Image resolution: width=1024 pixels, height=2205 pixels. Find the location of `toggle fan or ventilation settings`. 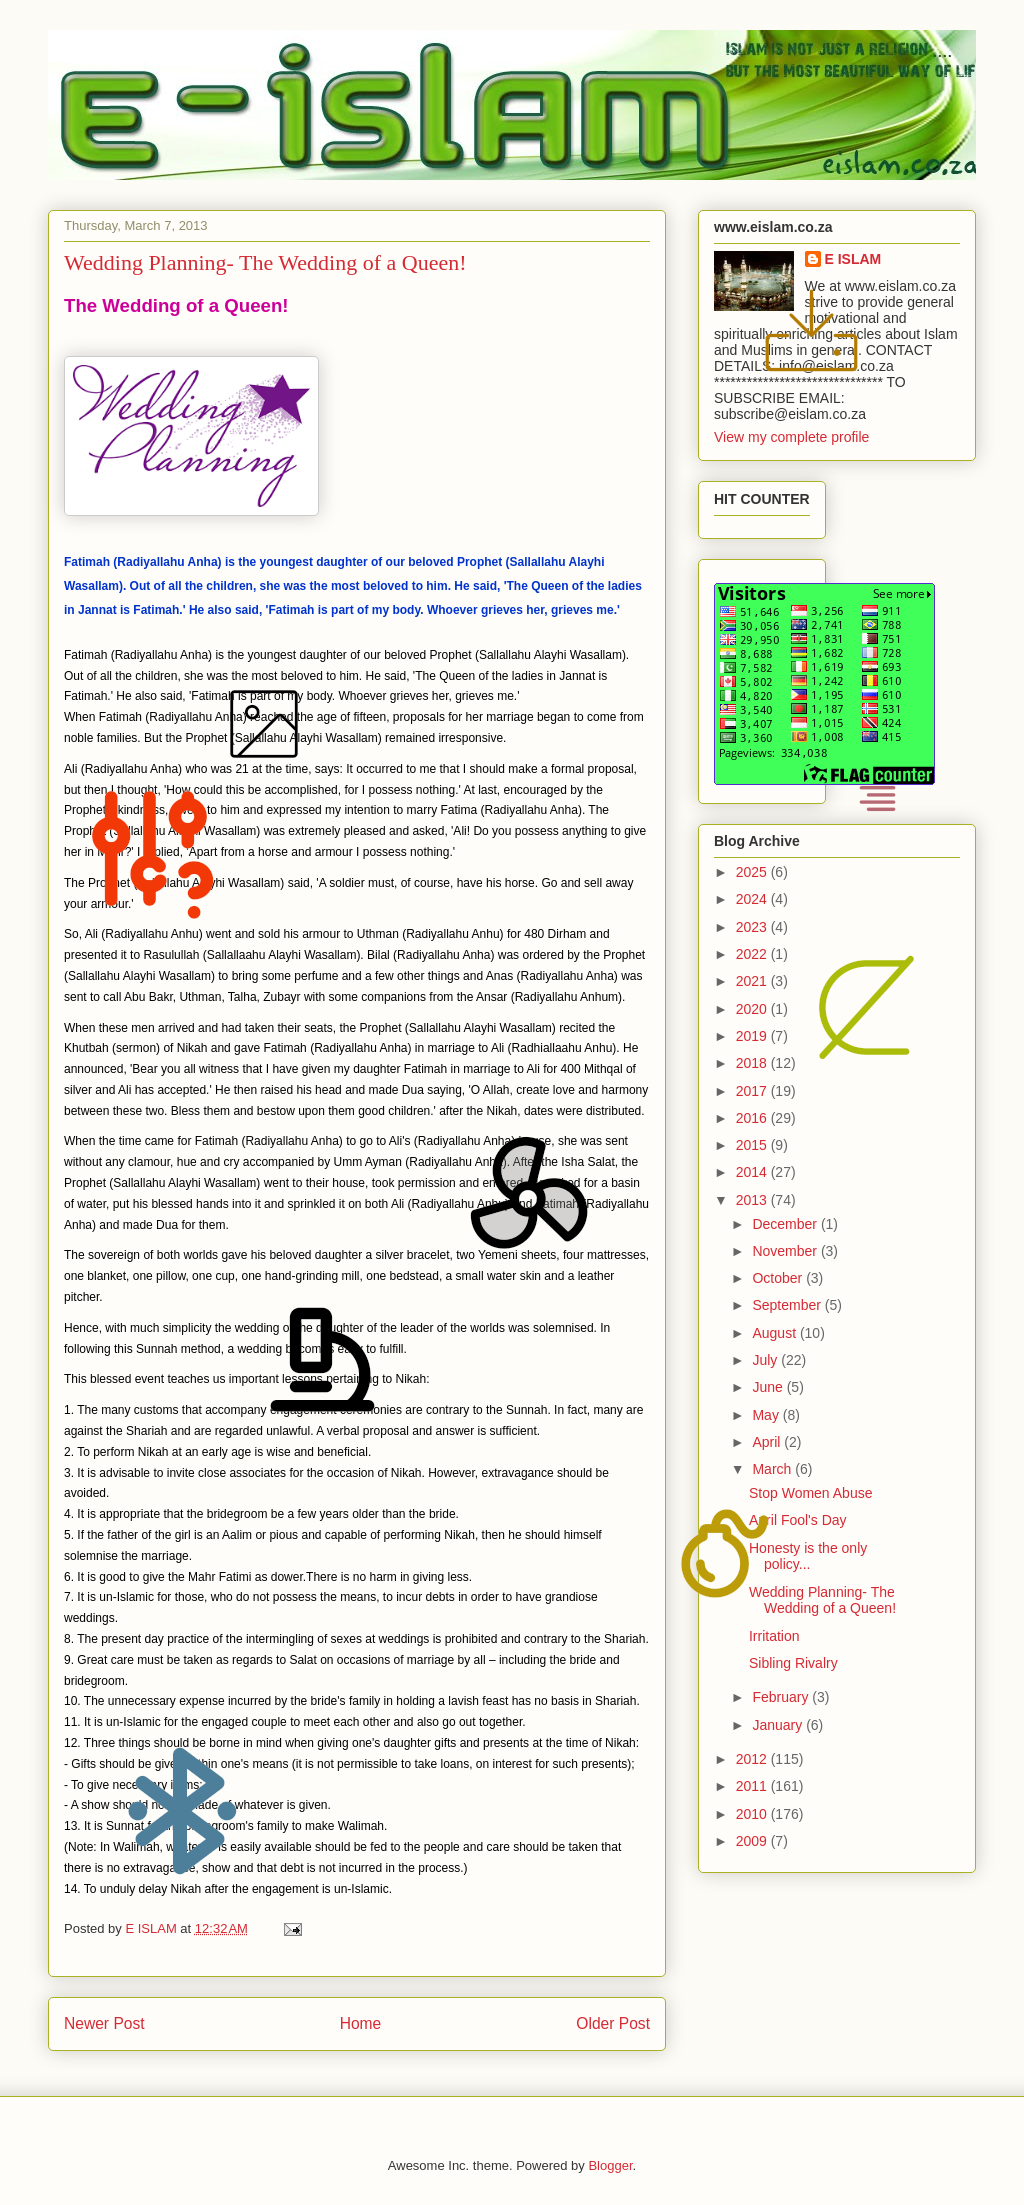

toggle fan or ventilation settings is located at coordinates (528, 1199).